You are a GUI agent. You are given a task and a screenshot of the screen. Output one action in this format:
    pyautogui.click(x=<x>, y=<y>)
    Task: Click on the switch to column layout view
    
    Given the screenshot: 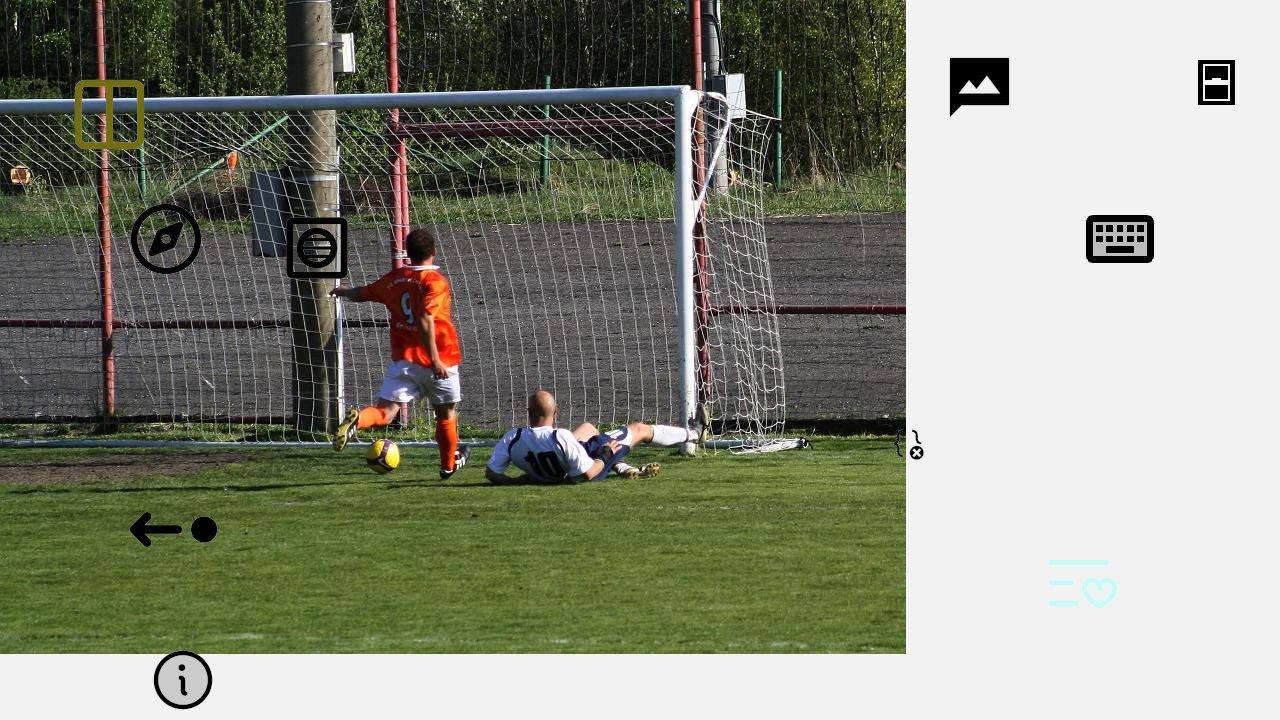 What is the action you would take?
    pyautogui.click(x=109, y=114)
    